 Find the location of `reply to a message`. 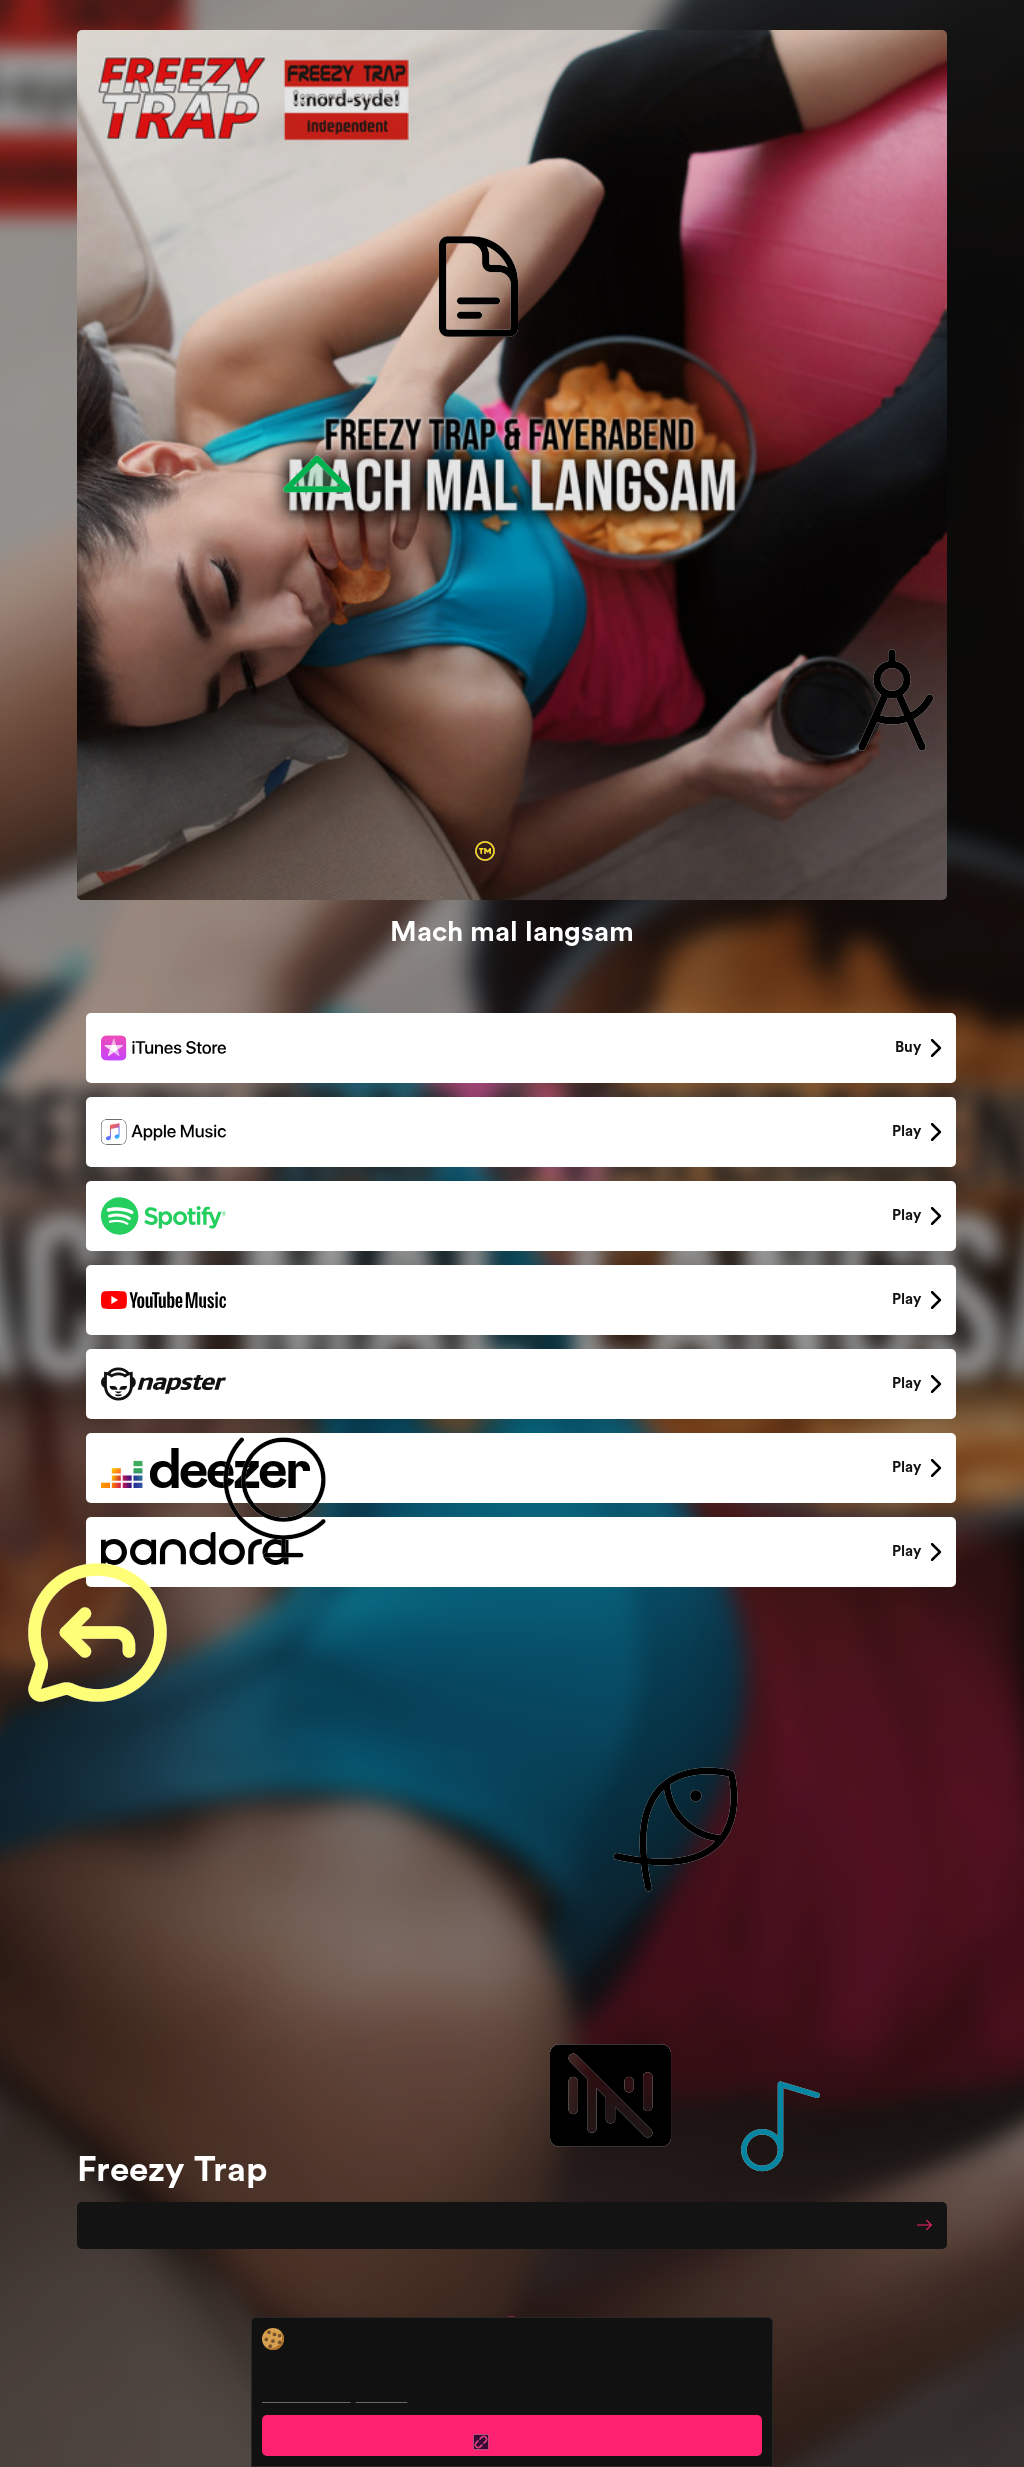

reply to a message is located at coordinates (97, 1632).